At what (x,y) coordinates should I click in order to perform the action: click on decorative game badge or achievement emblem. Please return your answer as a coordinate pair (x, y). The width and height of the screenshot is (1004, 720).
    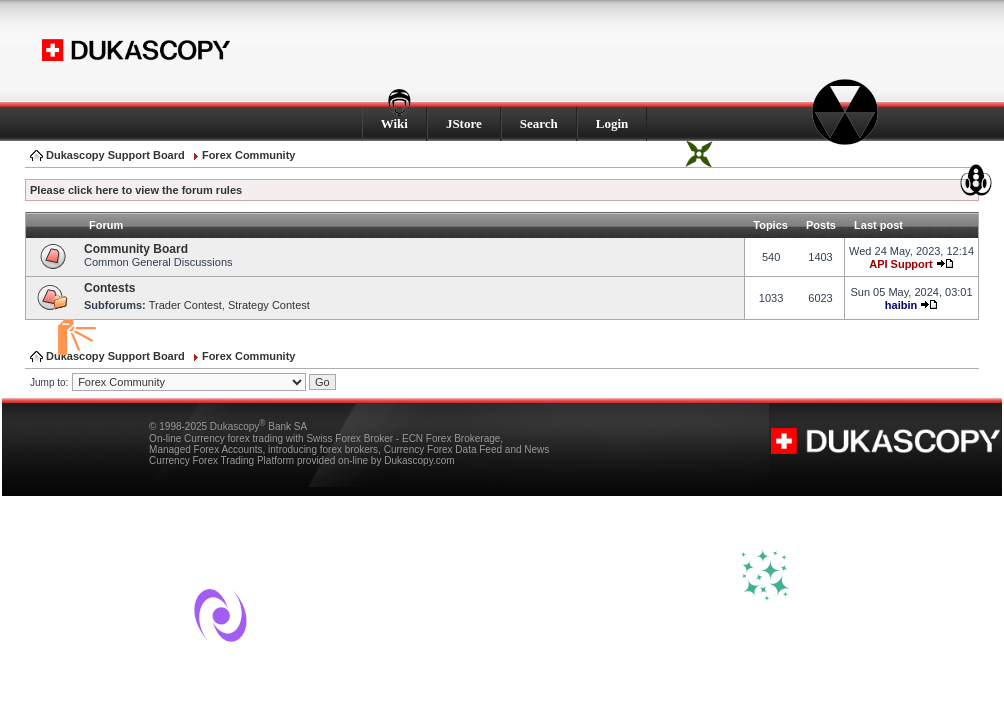
    Looking at the image, I should click on (976, 180).